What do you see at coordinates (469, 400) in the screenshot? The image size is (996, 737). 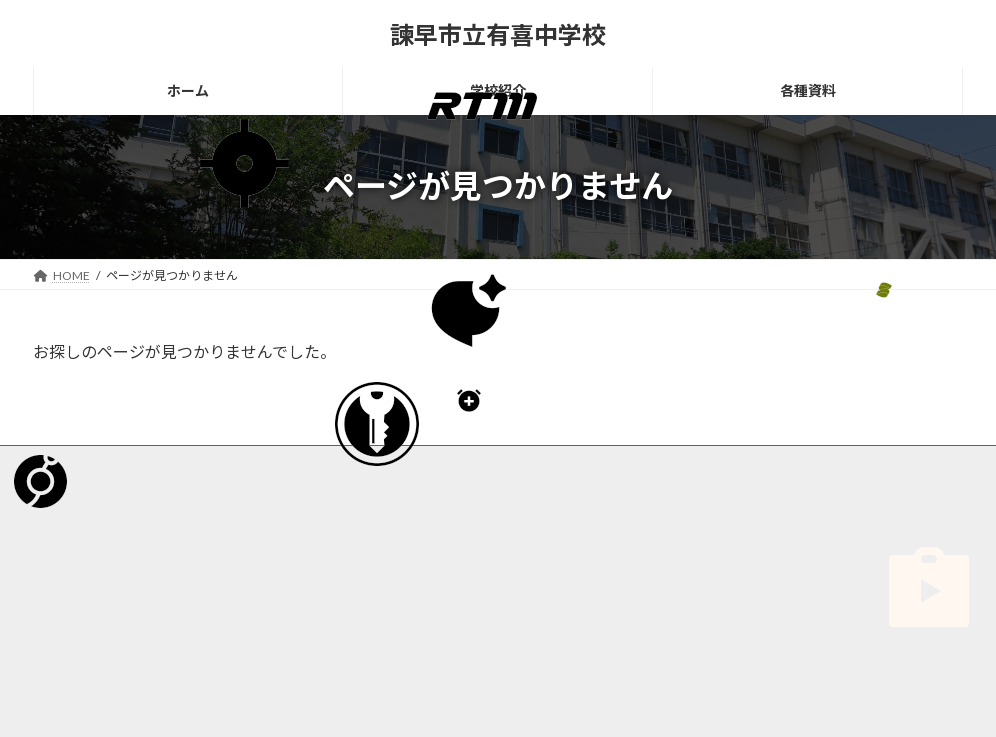 I see `add a new alarm` at bounding box center [469, 400].